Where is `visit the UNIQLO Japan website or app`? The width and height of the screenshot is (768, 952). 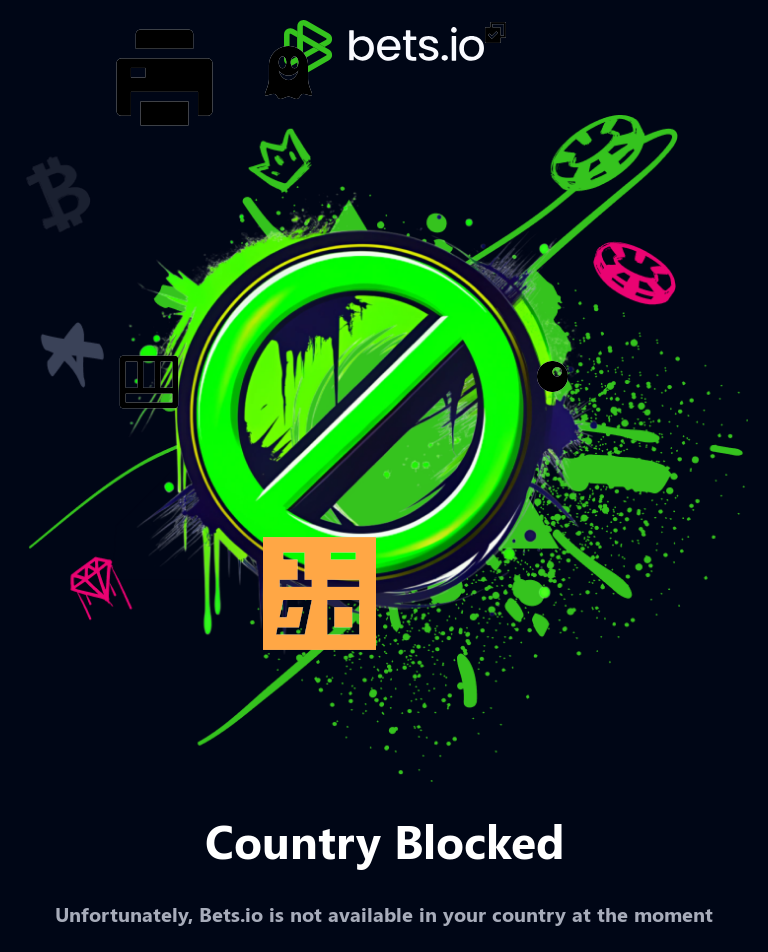
visit the UNIQLO Japan website or app is located at coordinates (319, 593).